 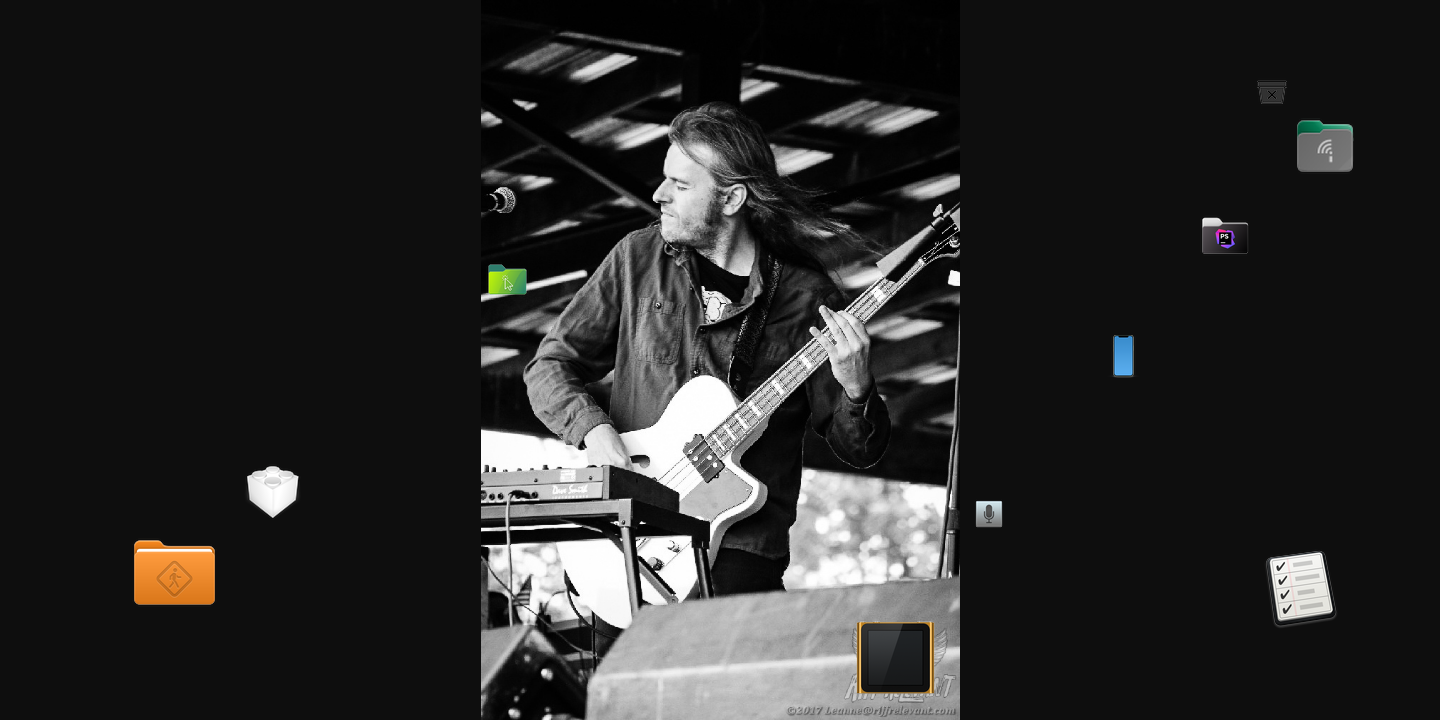 What do you see at coordinates (895, 657) in the screenshot?
I see `iPod nano device in orange` at bounding box center [895, 657].